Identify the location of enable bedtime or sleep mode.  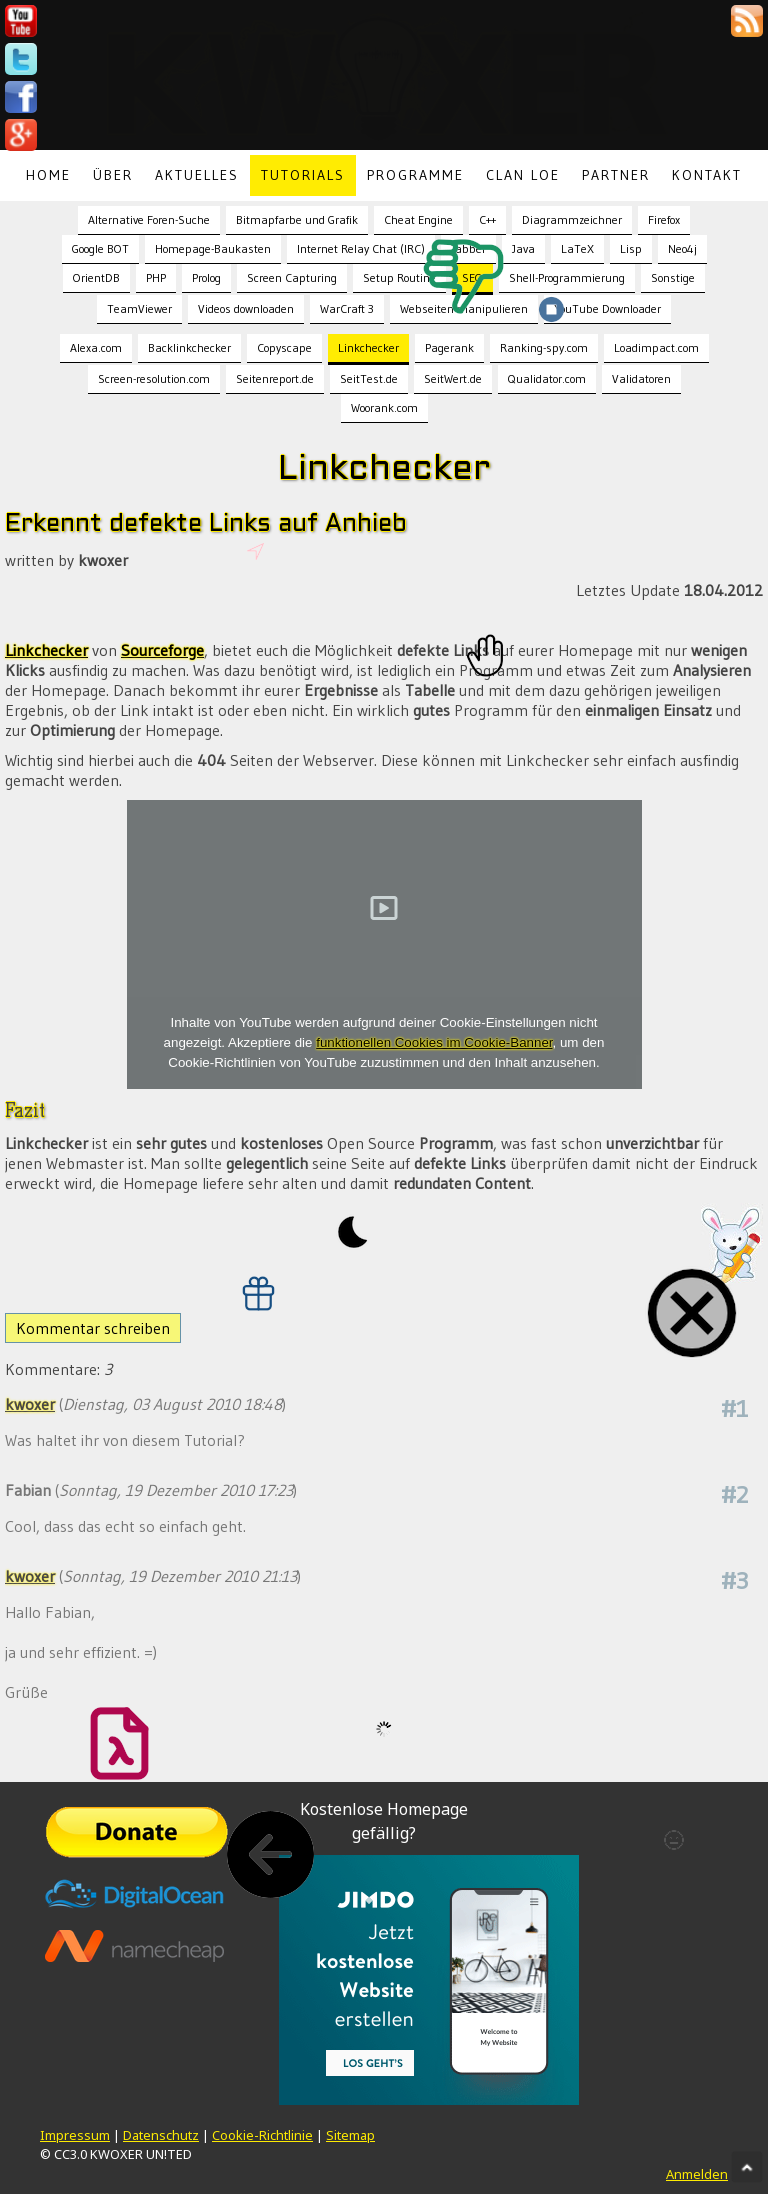
(354, 1232).